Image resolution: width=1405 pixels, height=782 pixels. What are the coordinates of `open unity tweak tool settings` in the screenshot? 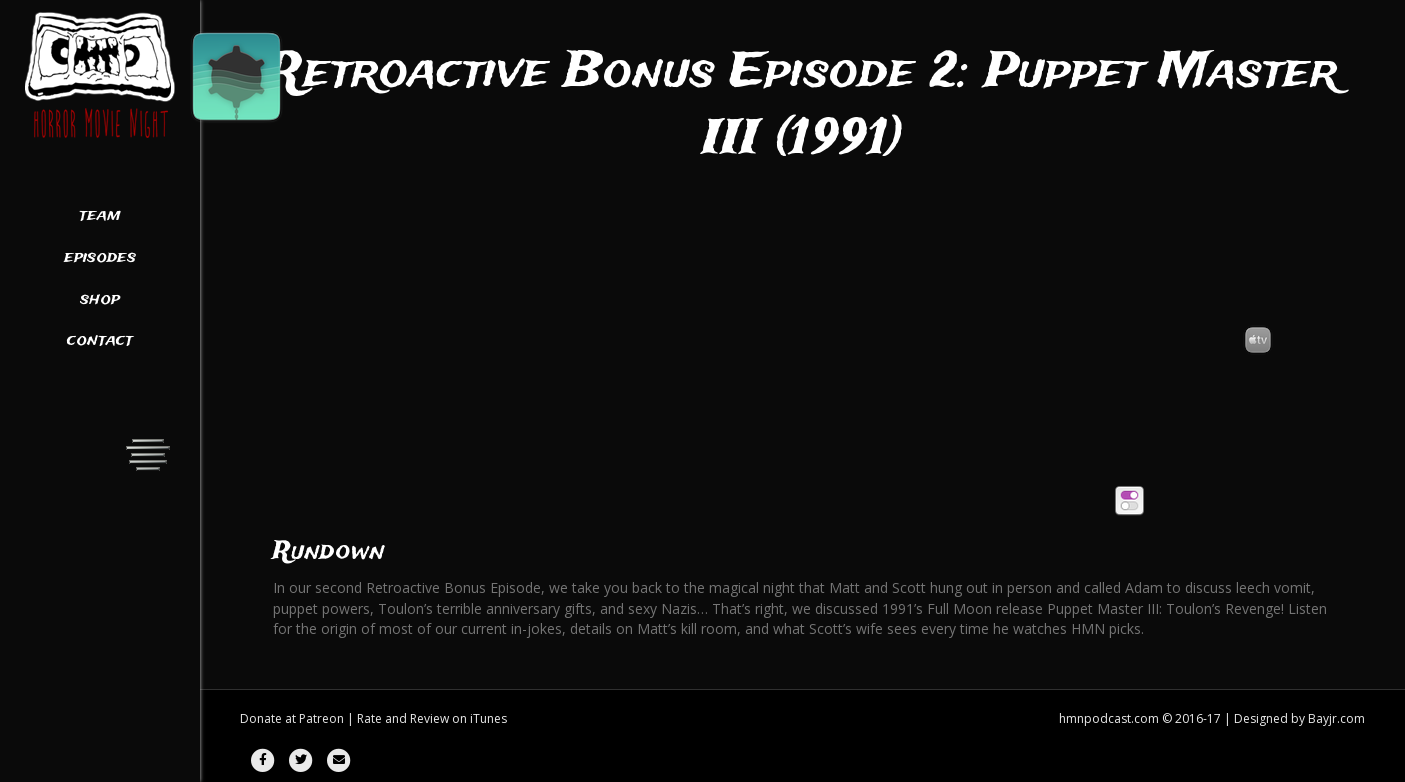 It's located at (1129, 500).